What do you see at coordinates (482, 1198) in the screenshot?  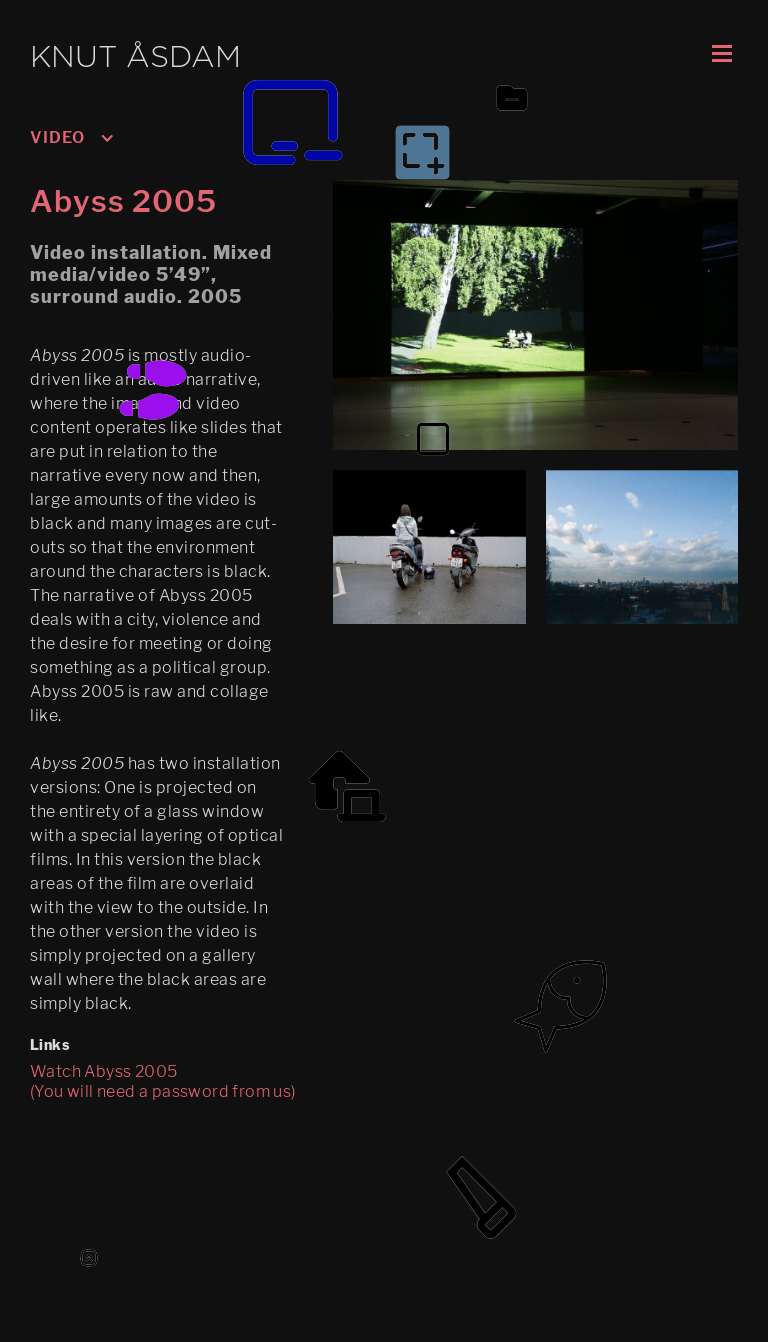 I see `find carpentry or woodworking services` at bounding box center [482, 1198].